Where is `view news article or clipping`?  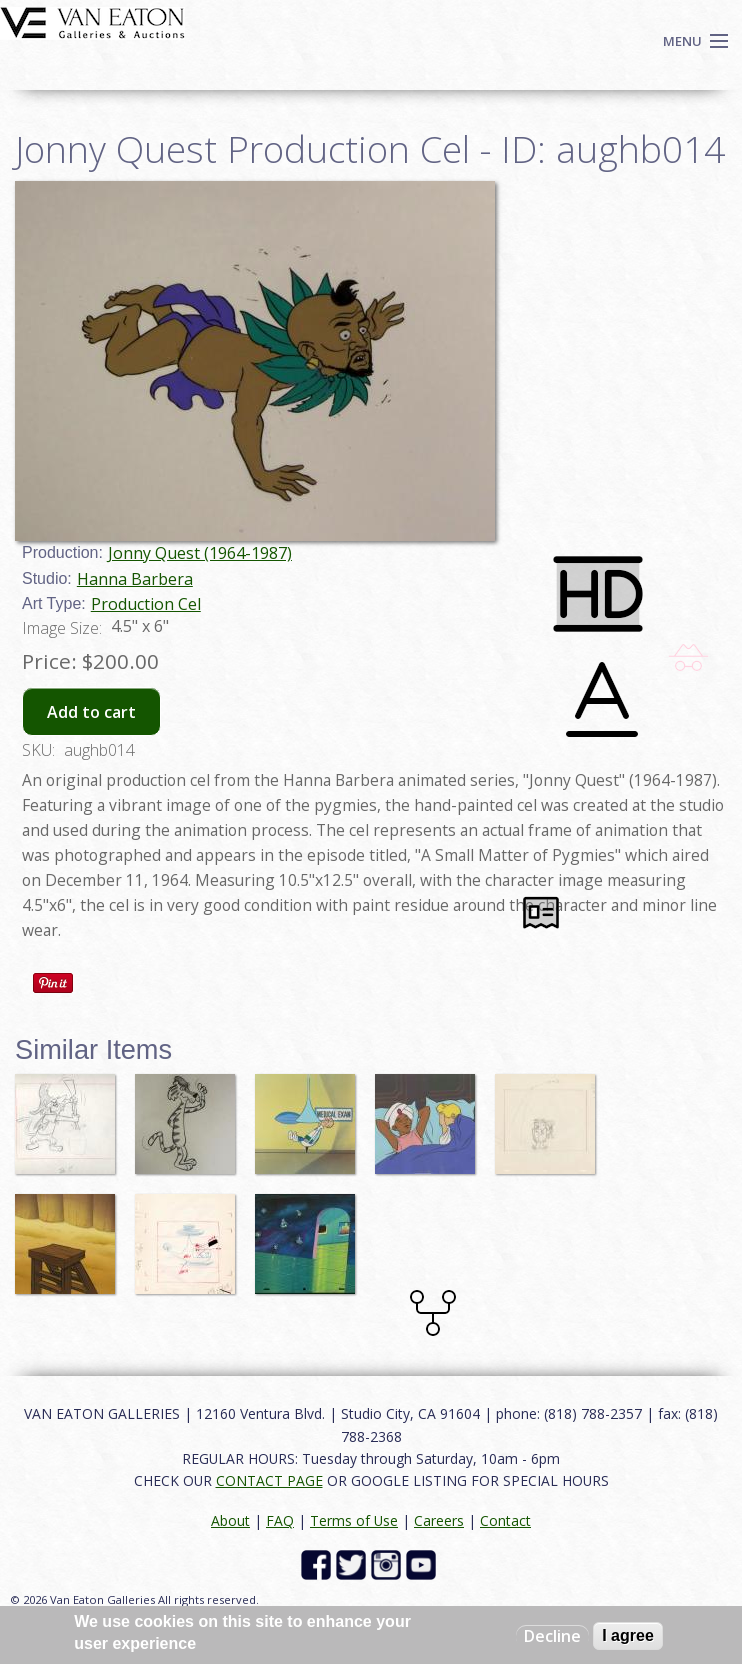 view news article or clipping is located at coordinates (541, 912).